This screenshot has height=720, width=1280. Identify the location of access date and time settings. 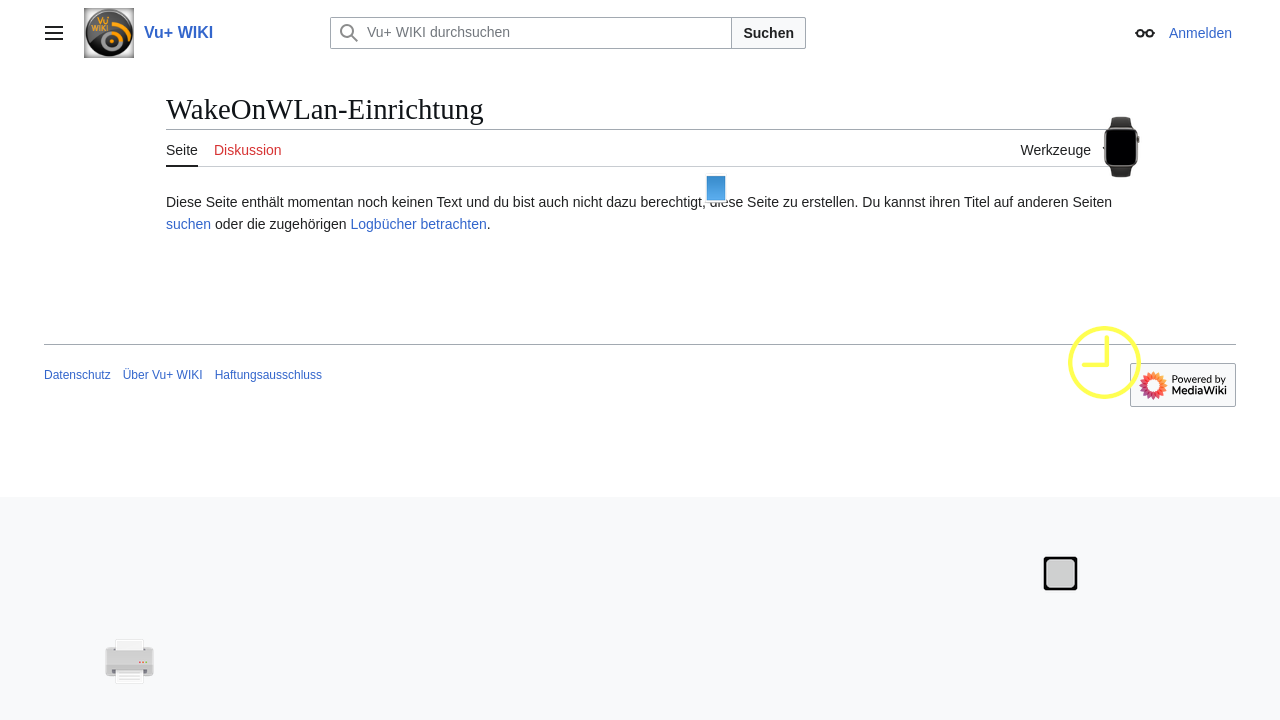
(1104, 362).